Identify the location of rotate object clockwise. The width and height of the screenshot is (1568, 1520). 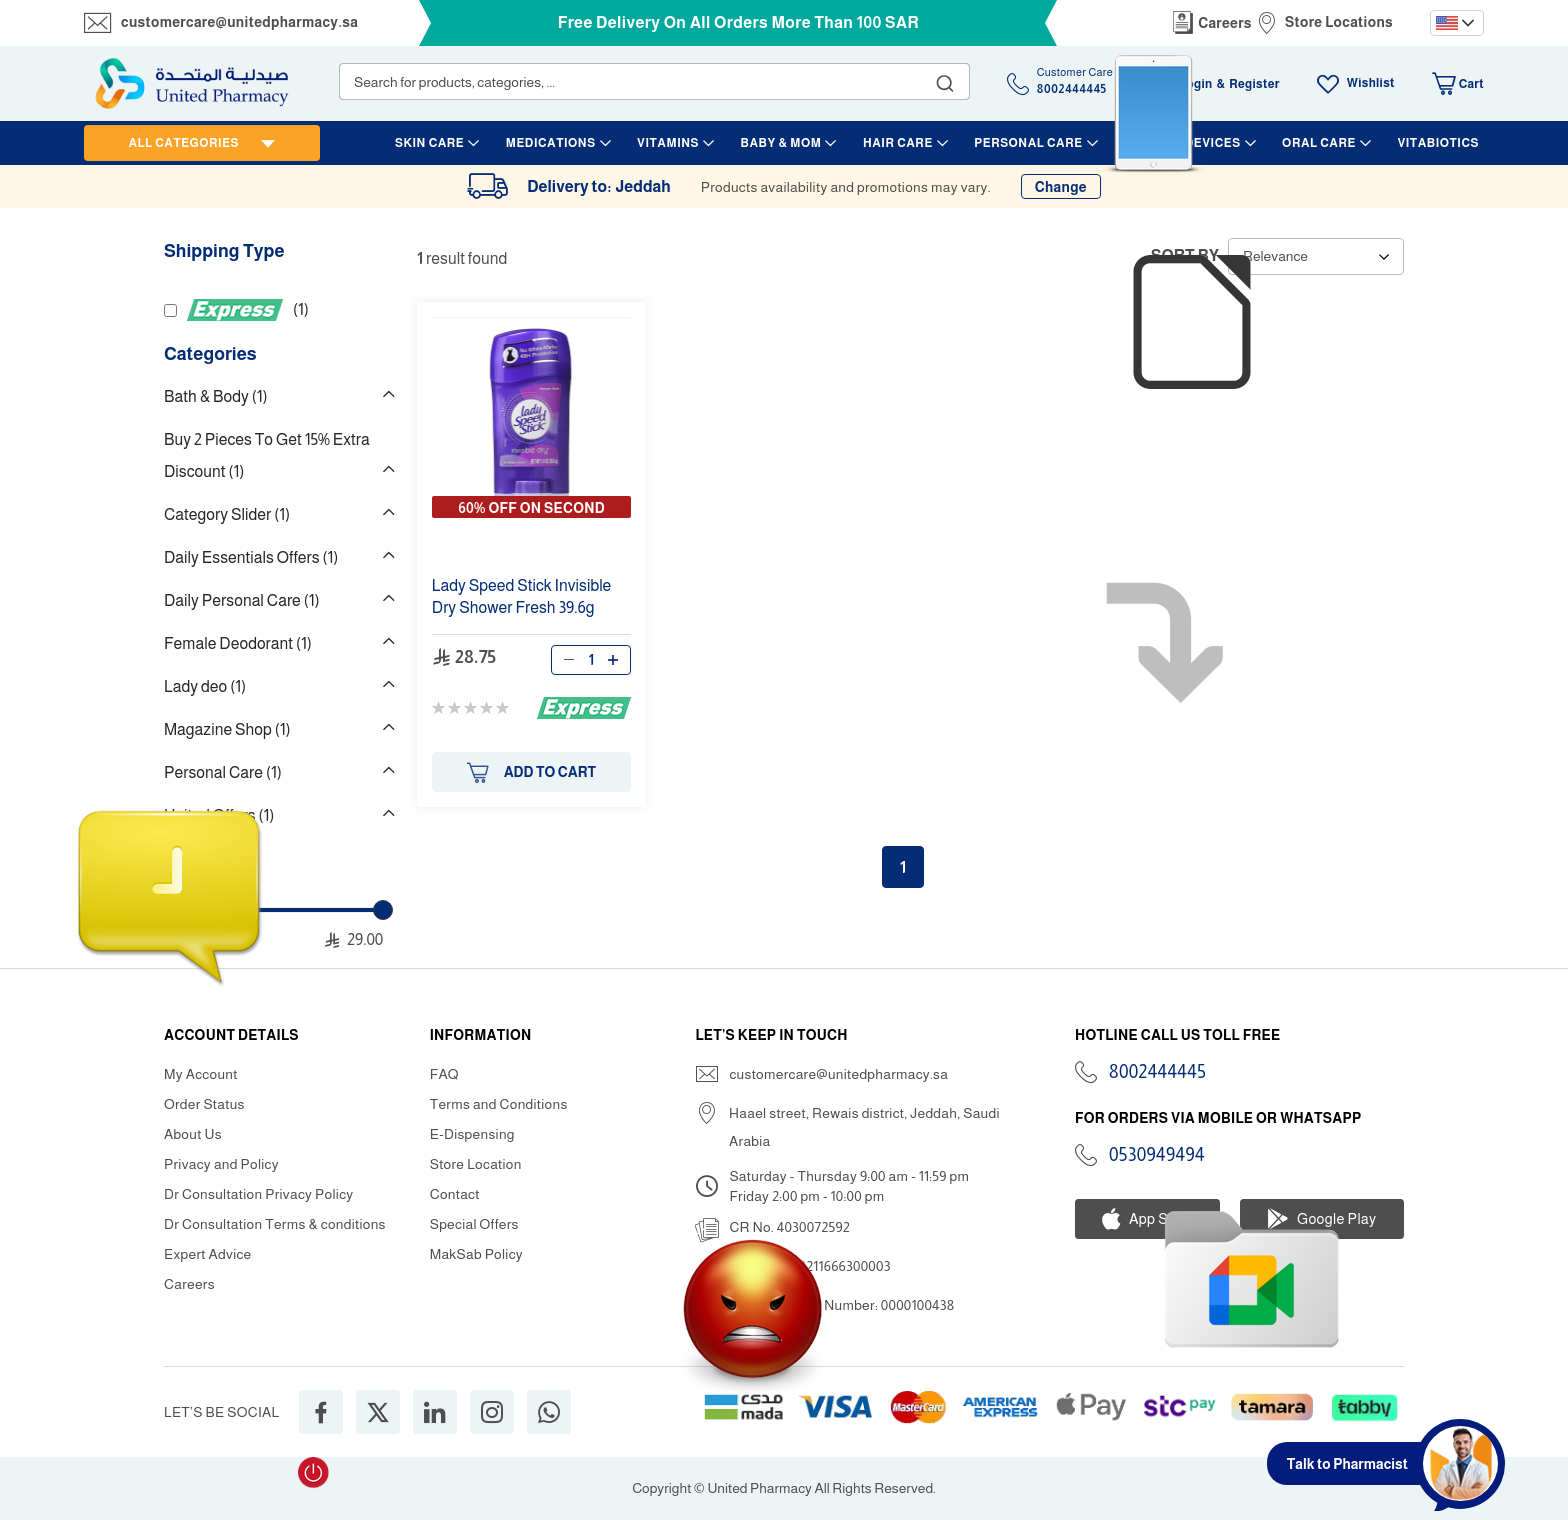
(1159, 635).